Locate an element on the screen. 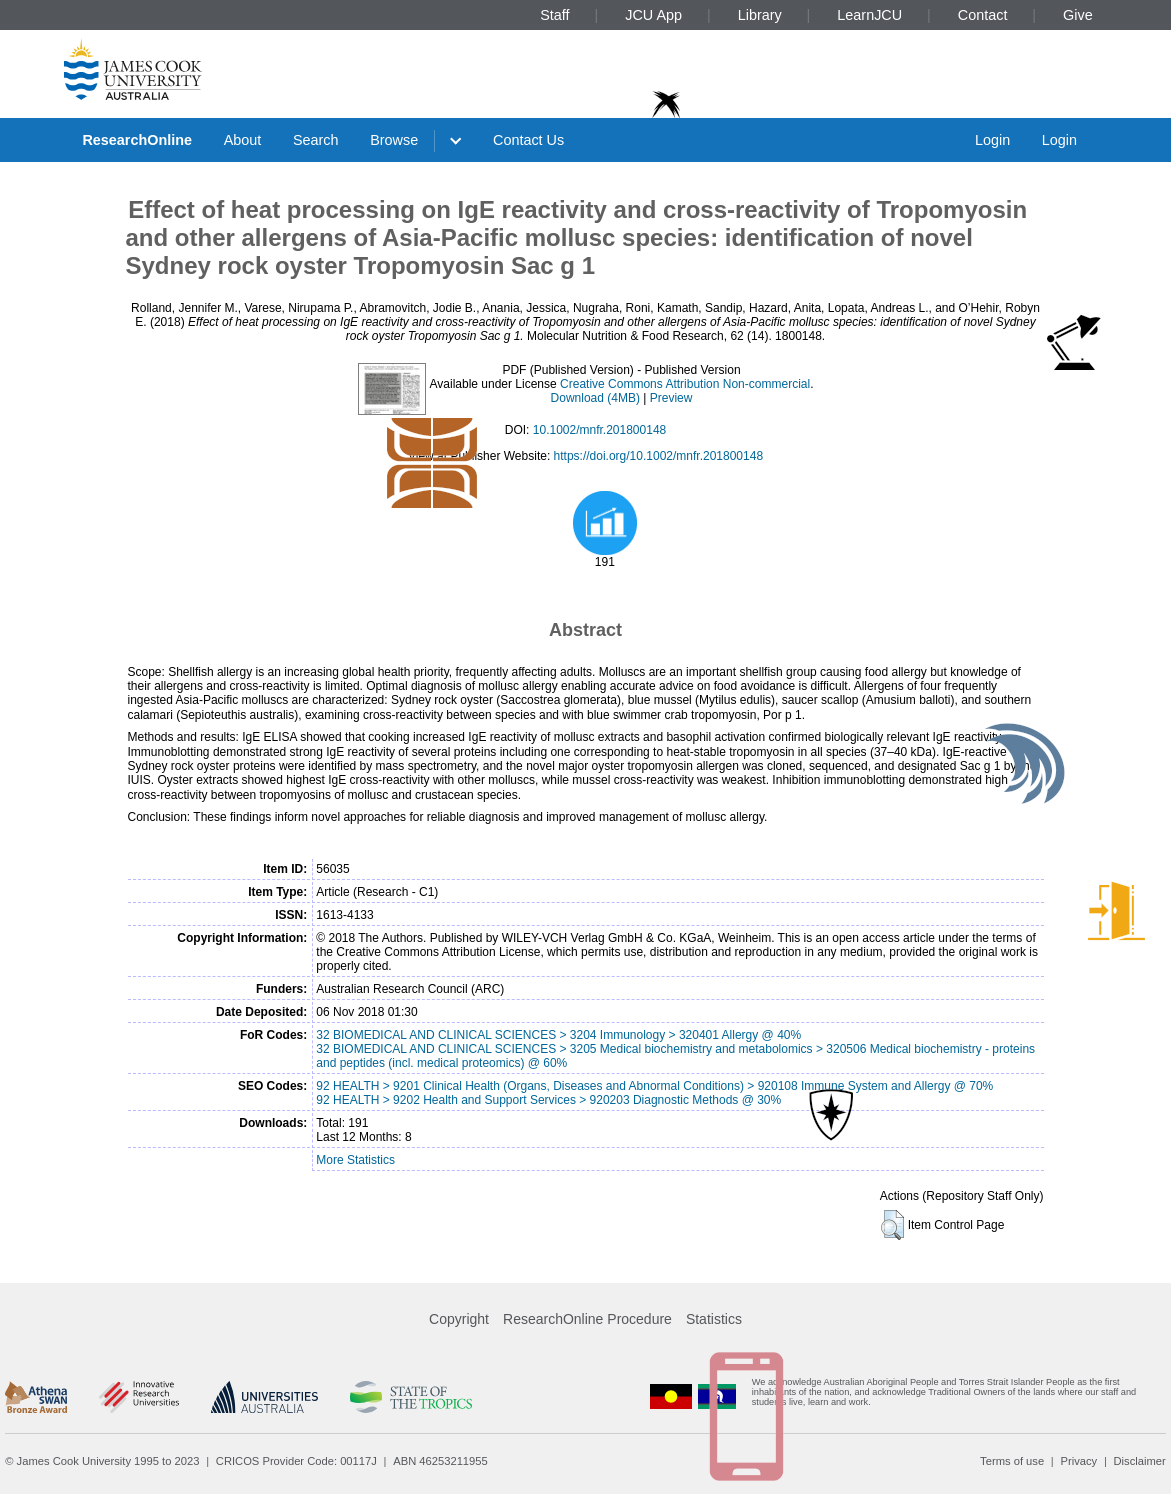 The height and width of the screenshot is (1494, 1171). indicates mobile device or smartphone compatibility is located at coordinates (746, 1416).